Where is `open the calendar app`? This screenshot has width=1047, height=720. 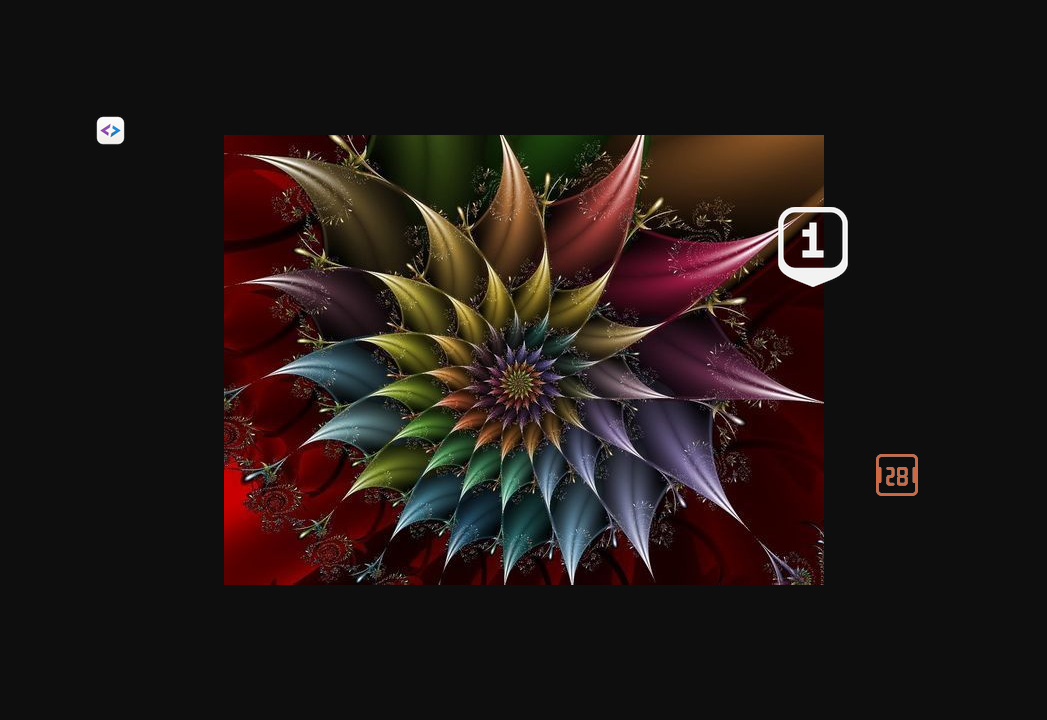 open the calendar app is located at coordinates (897, 475).